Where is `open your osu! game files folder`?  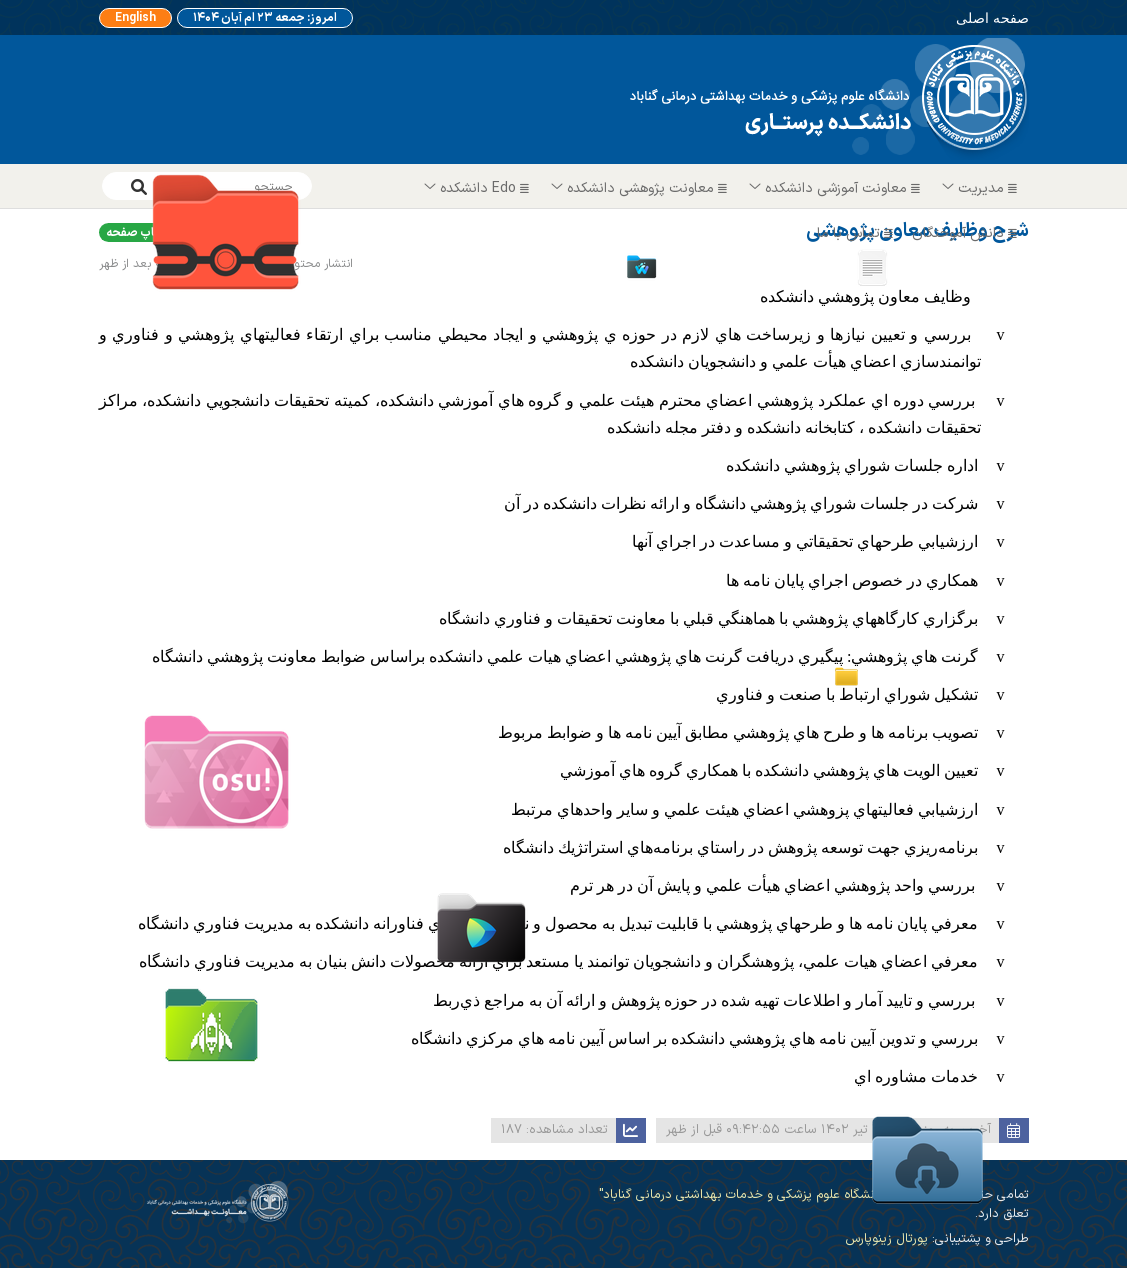
open your osu! game files folder is located at coordinates (216, 776).